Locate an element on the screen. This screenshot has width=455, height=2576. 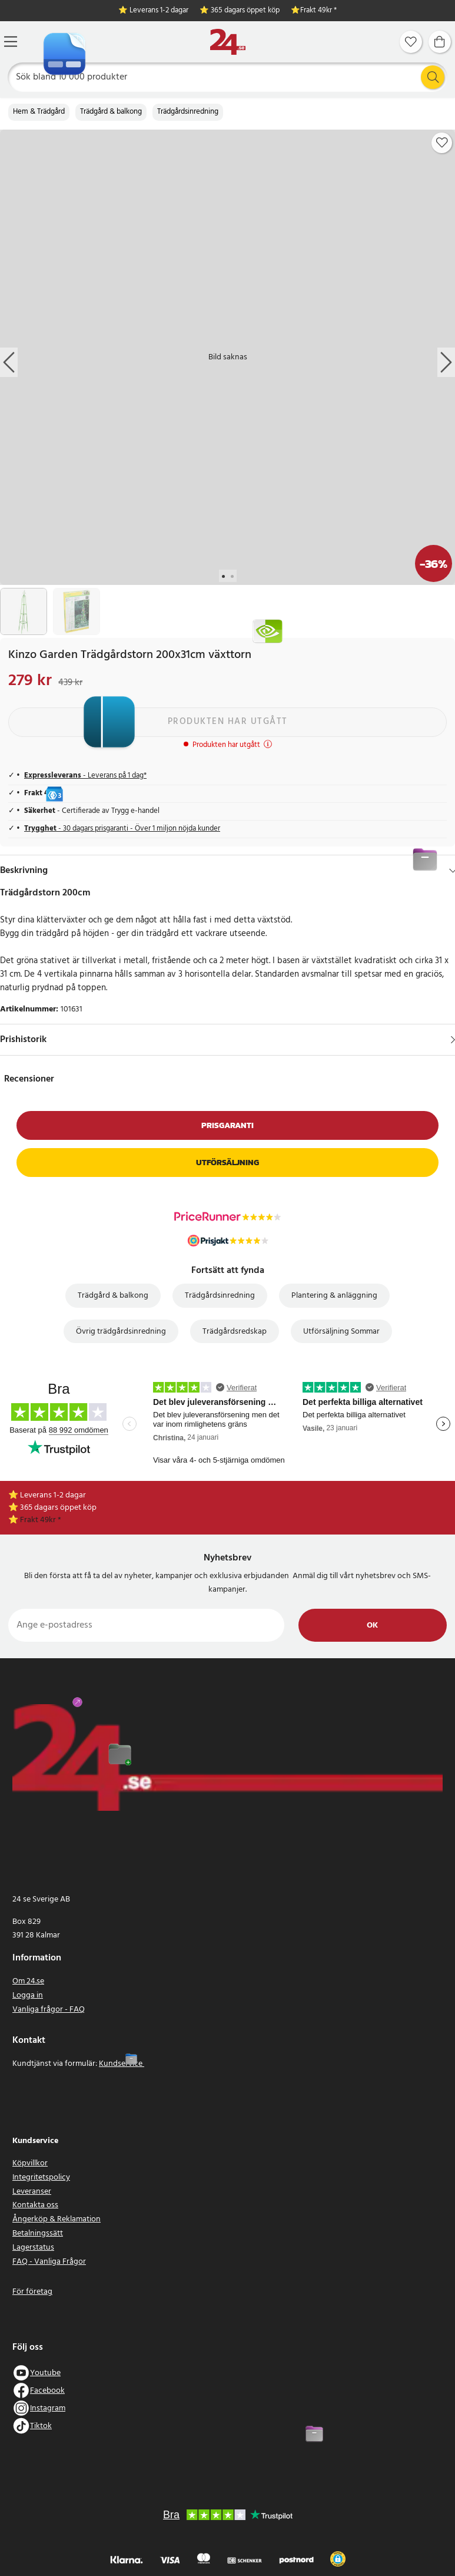
create a new folder is located at coordinates (119, 1754).